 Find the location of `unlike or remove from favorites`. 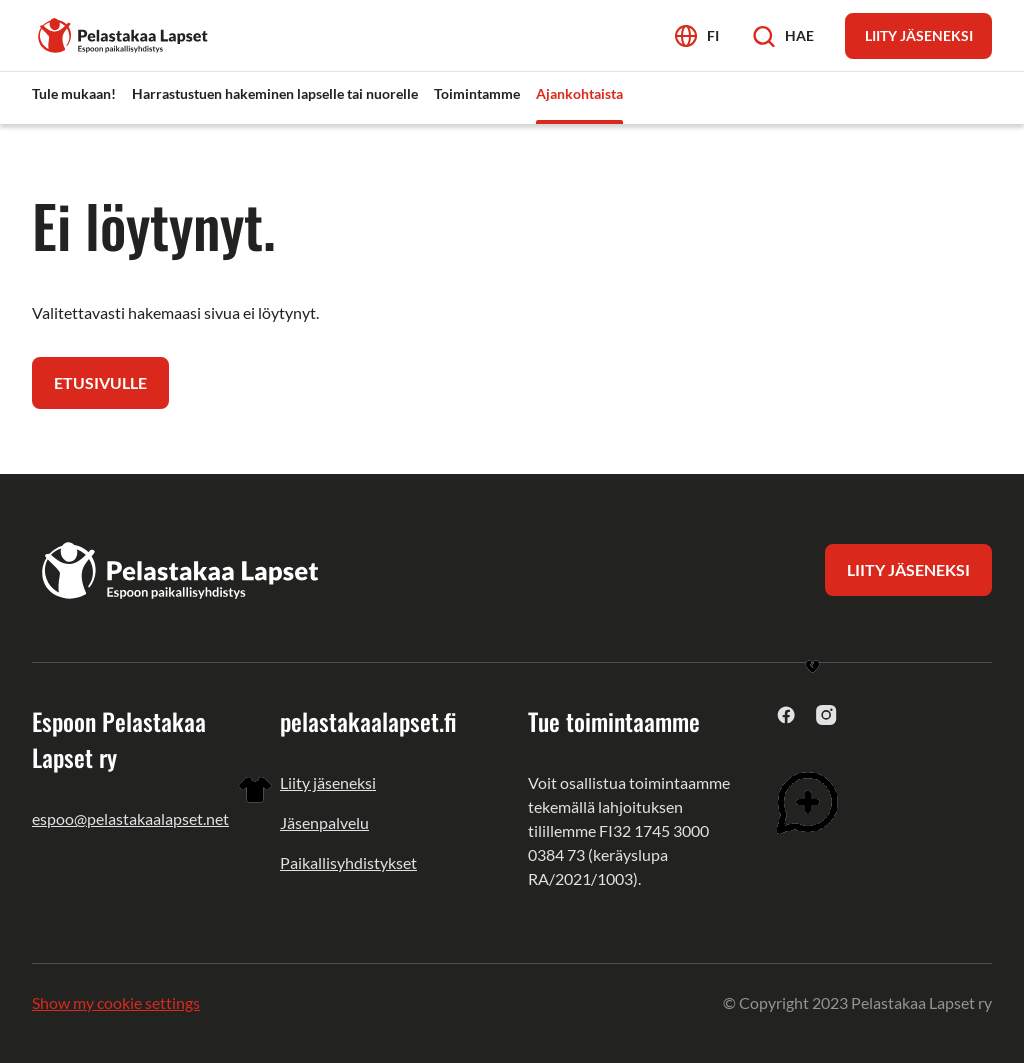

unlike or remove from favorites is located at coordinates (812, 666).